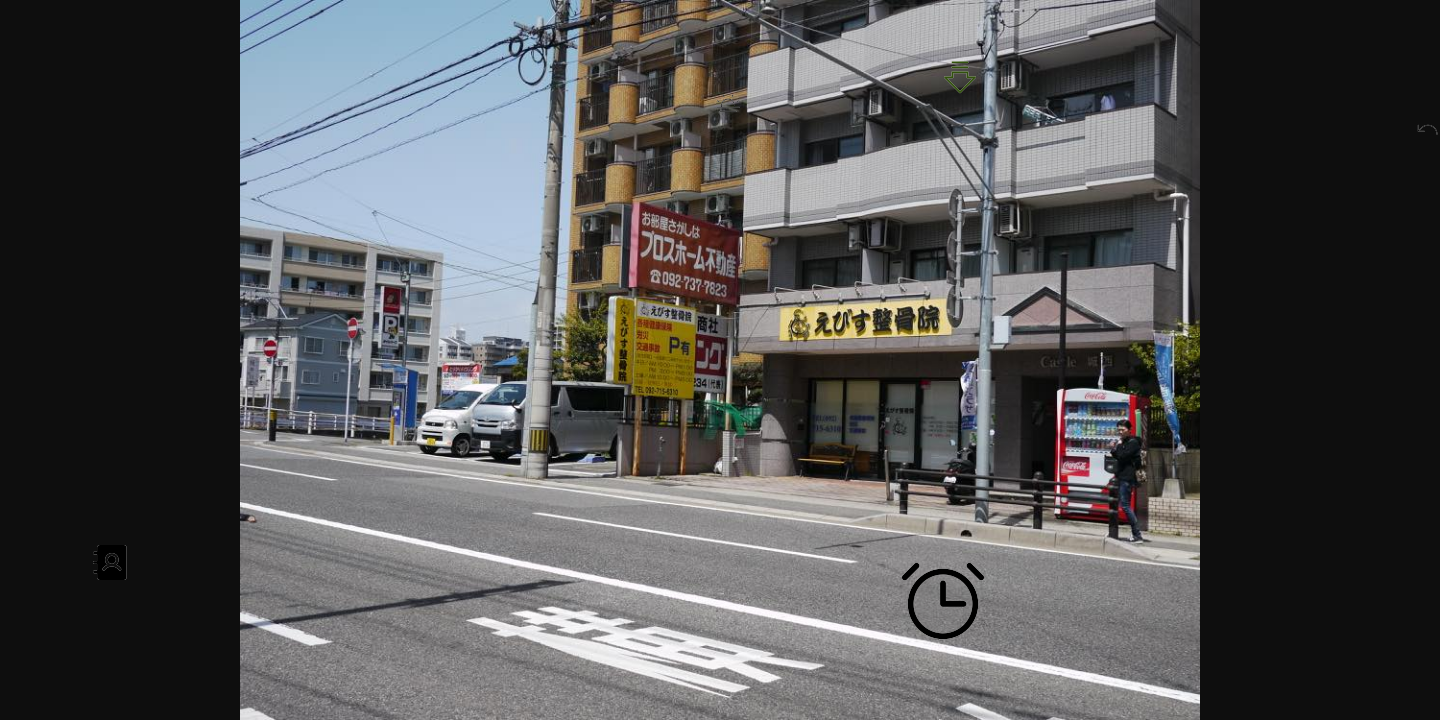 The height and width of the screenshot is (720, 1440). I want to click on undo previous action, so click(1428, 129).